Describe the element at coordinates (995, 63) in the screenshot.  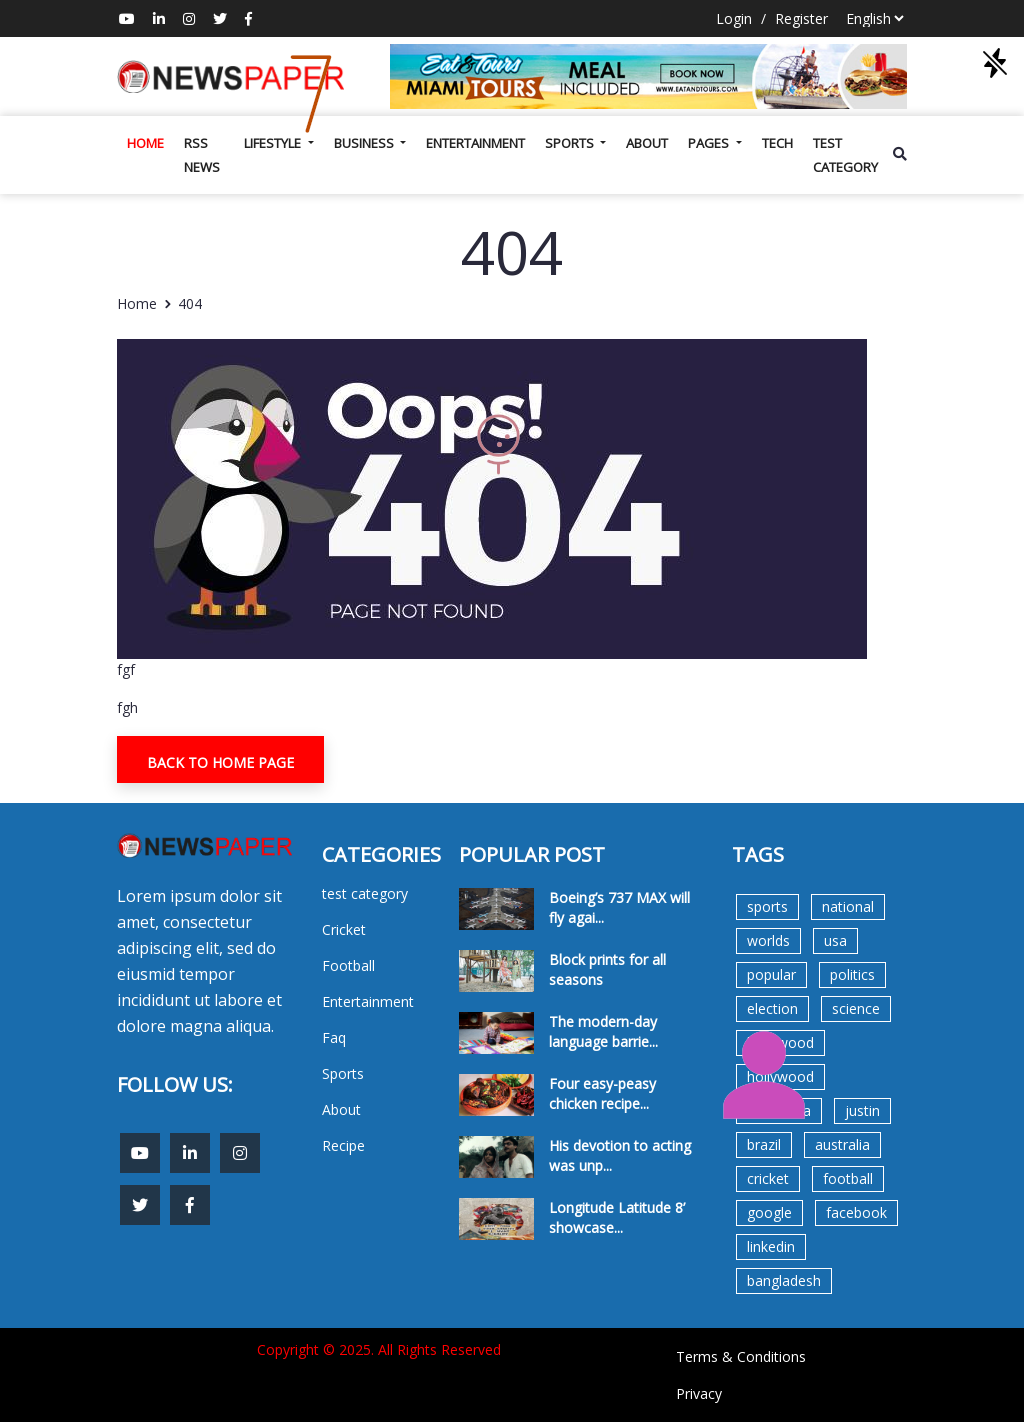
I see `disable camera flash` at that location.